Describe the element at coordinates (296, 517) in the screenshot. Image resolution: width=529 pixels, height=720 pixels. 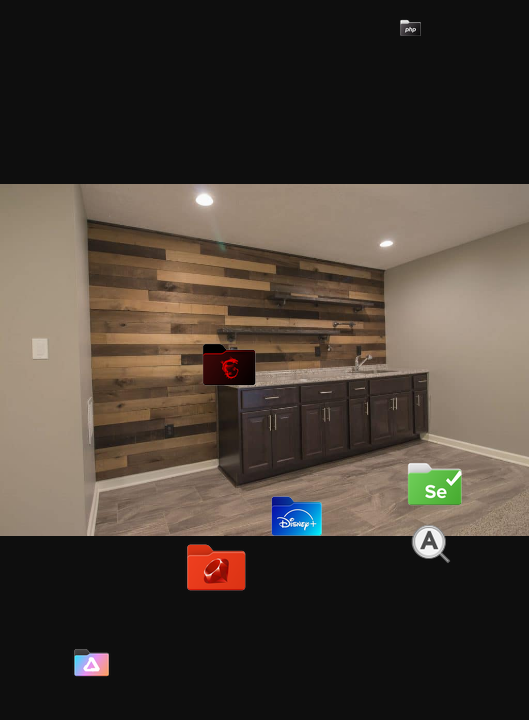
I see `open disney+ media folder` at that location.